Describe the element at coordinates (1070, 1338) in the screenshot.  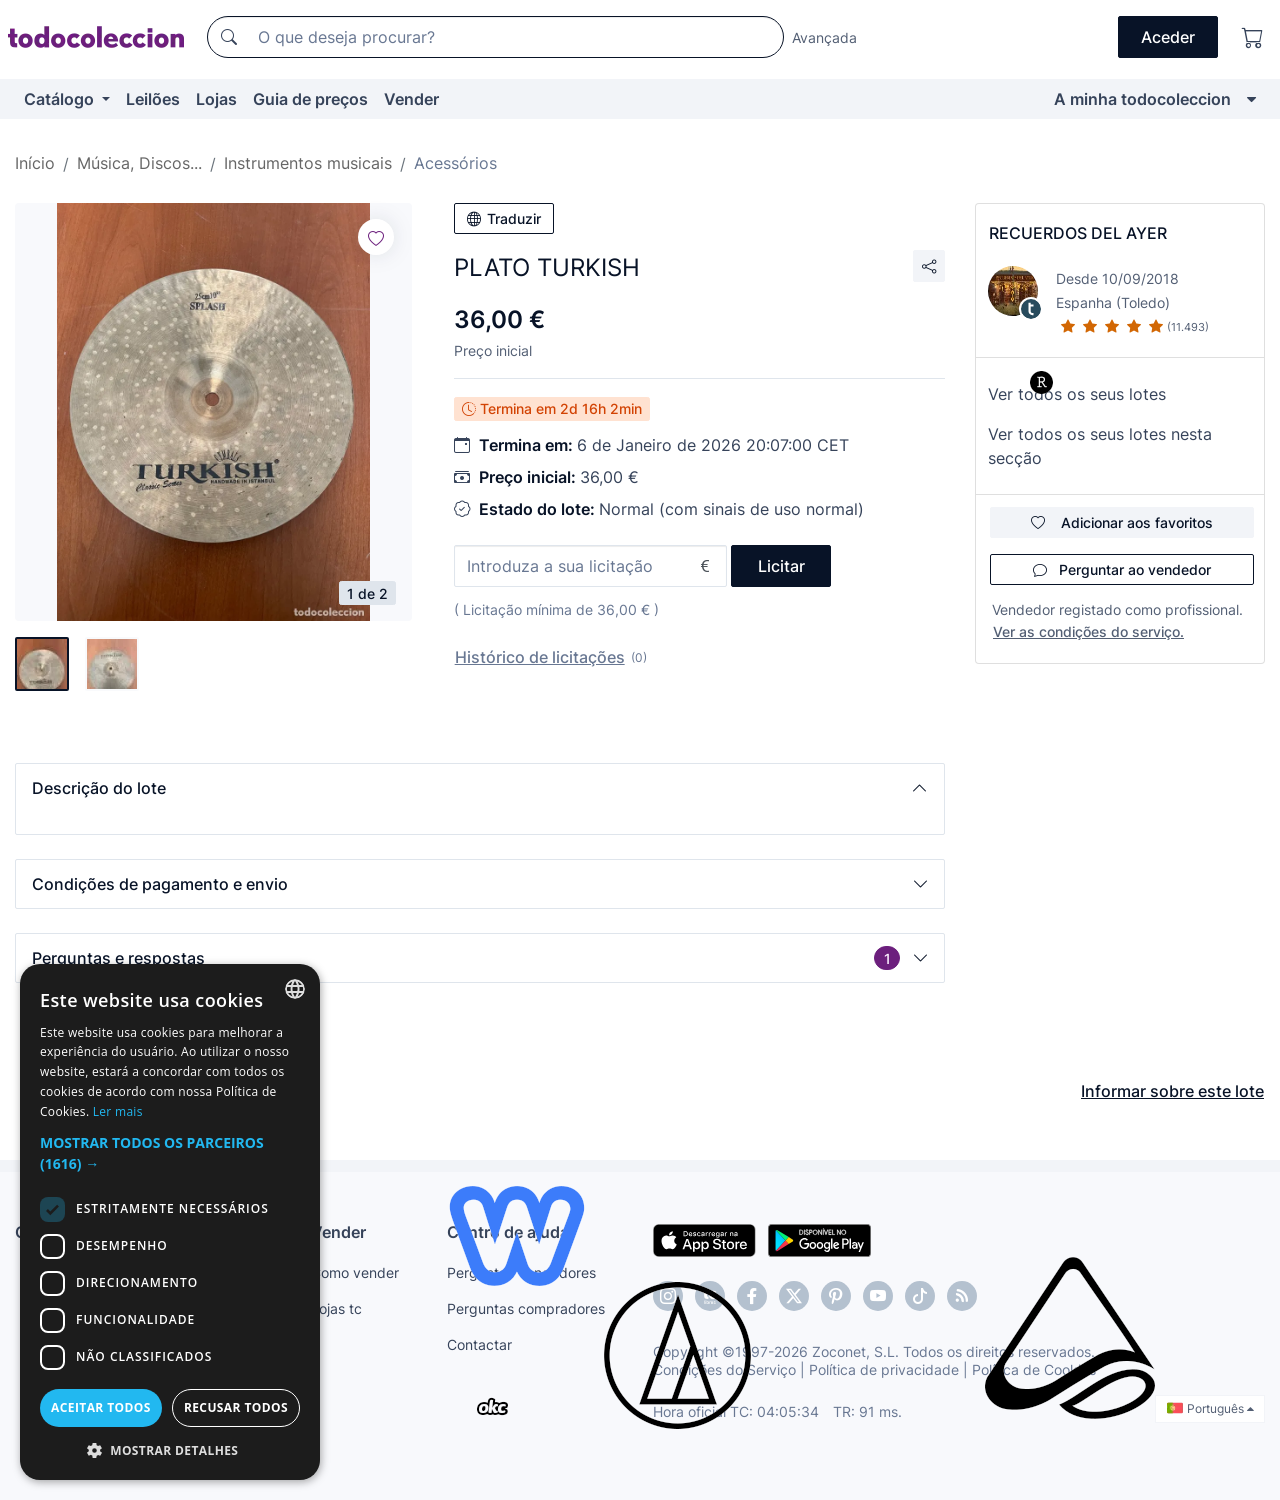
I see `mobx-state-tree library logo` at that location.